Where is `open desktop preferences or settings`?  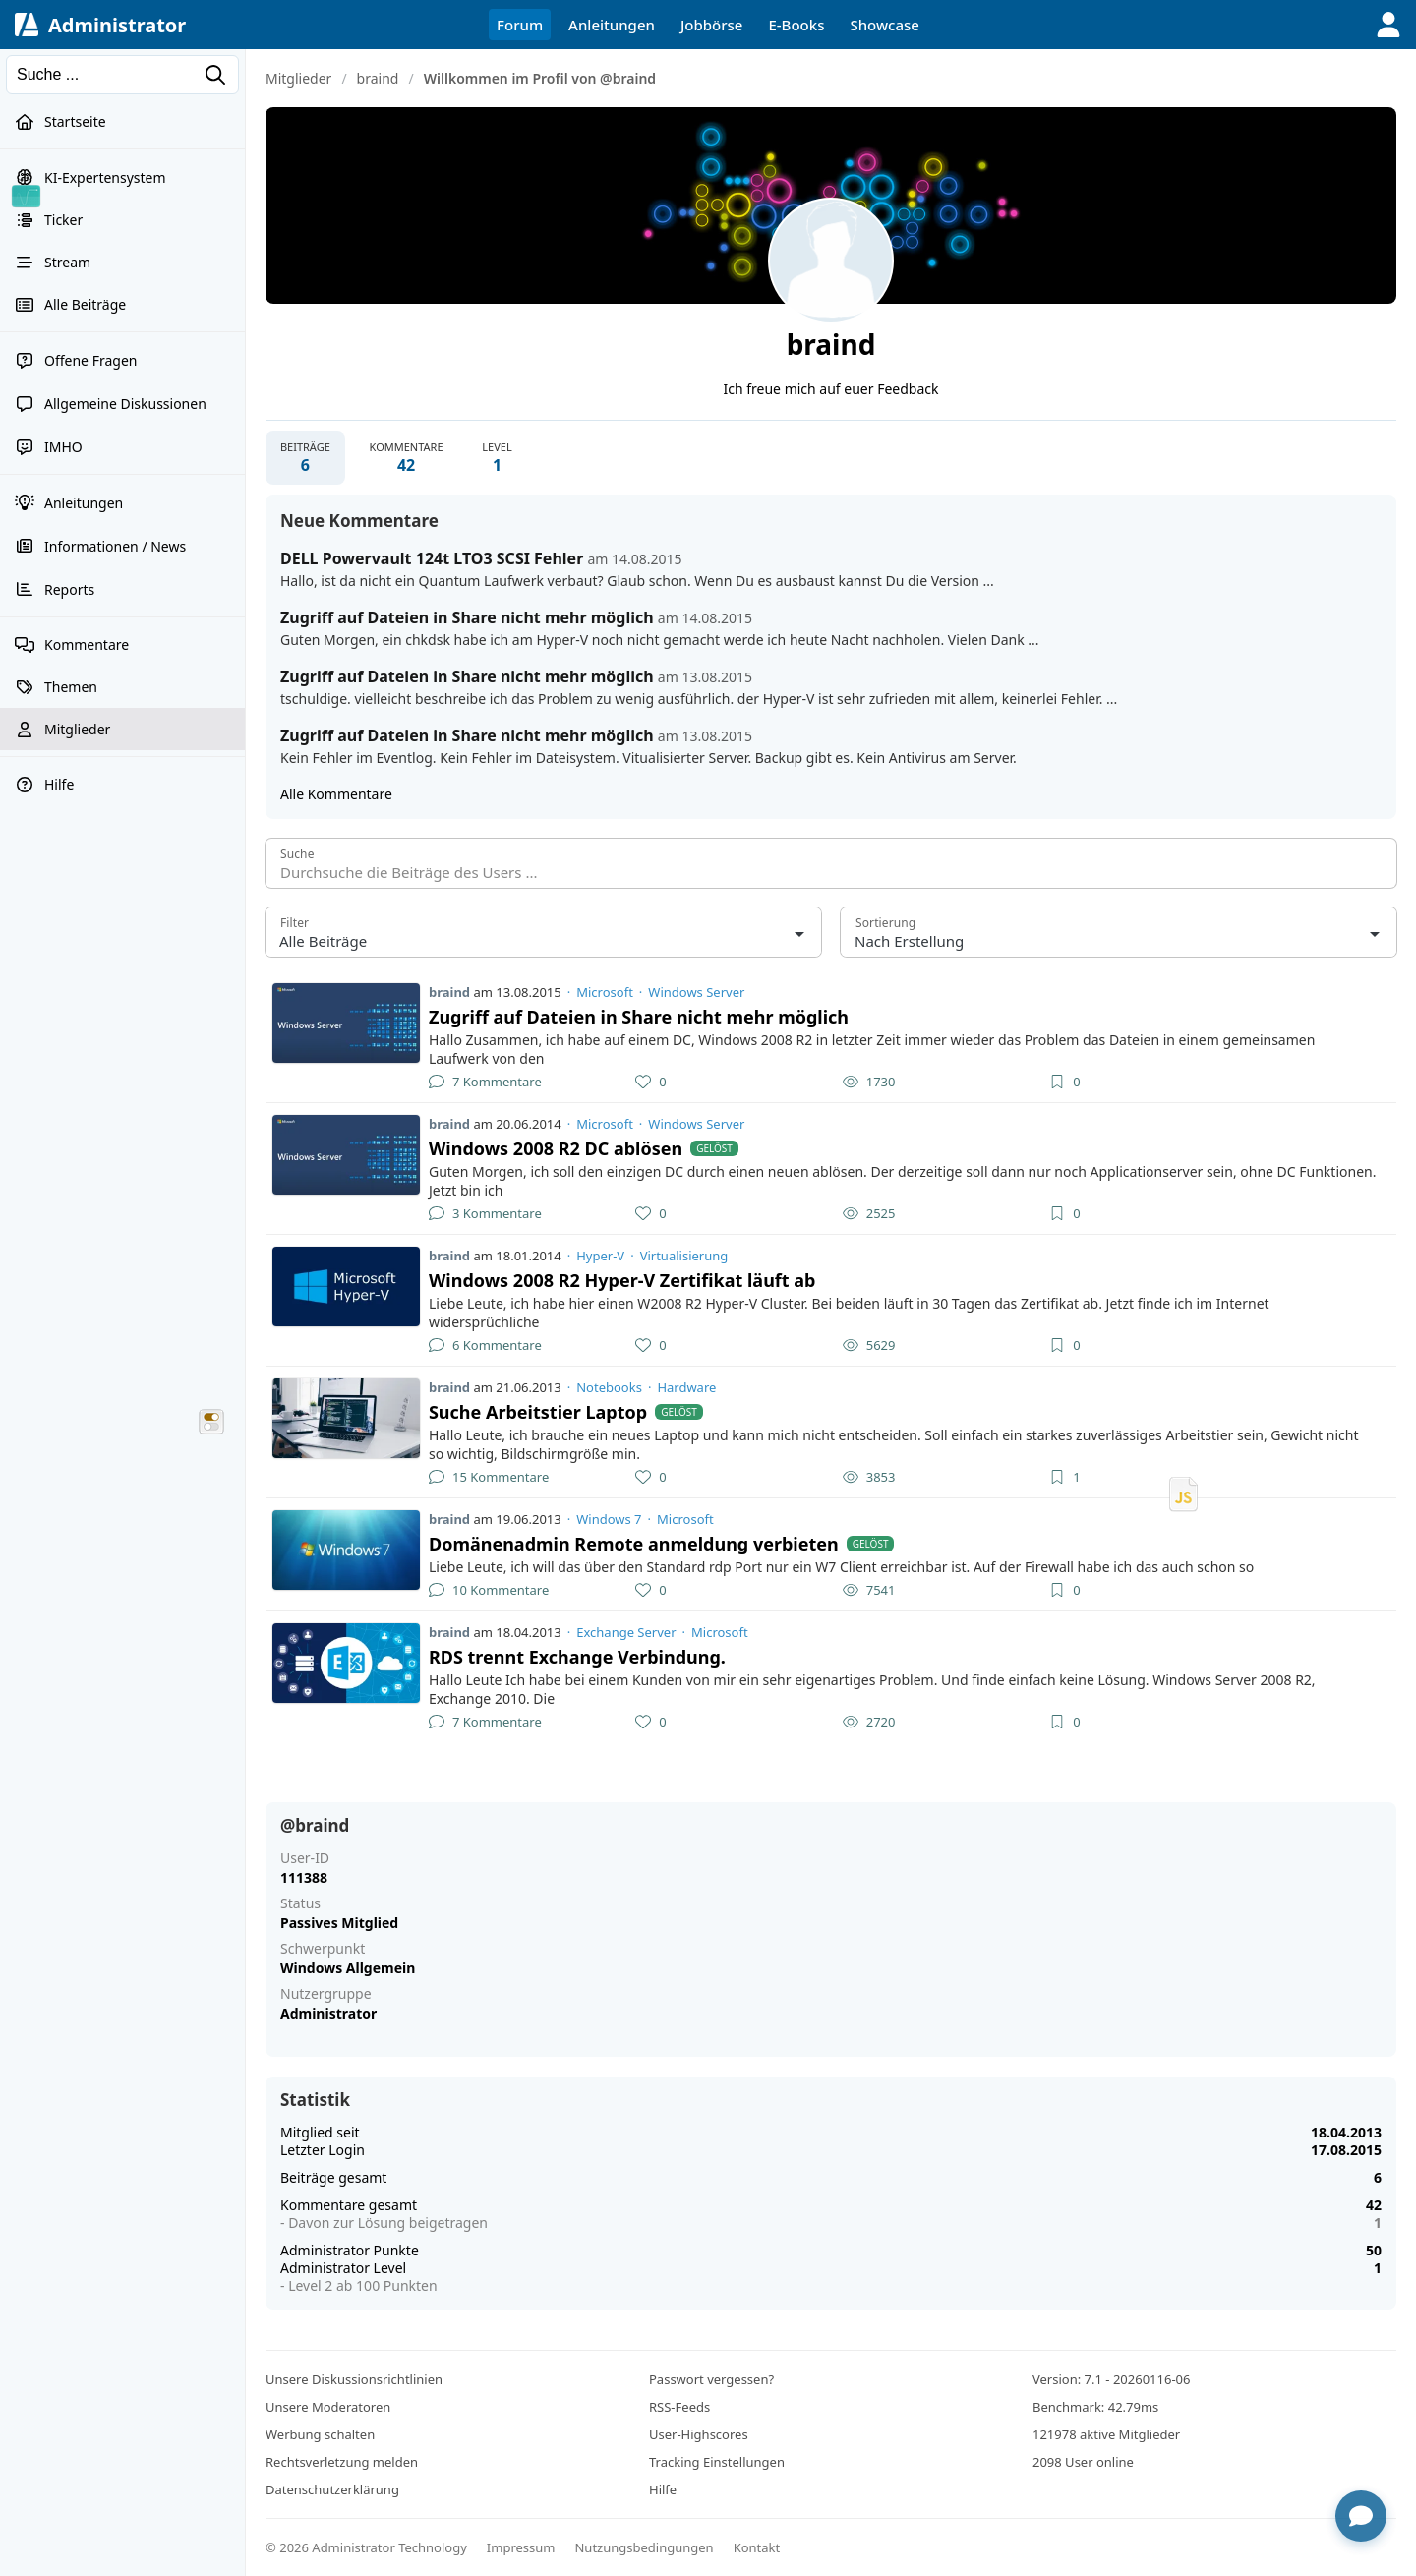 open desktop preferences or settings is located at coordinates (211, 1422).